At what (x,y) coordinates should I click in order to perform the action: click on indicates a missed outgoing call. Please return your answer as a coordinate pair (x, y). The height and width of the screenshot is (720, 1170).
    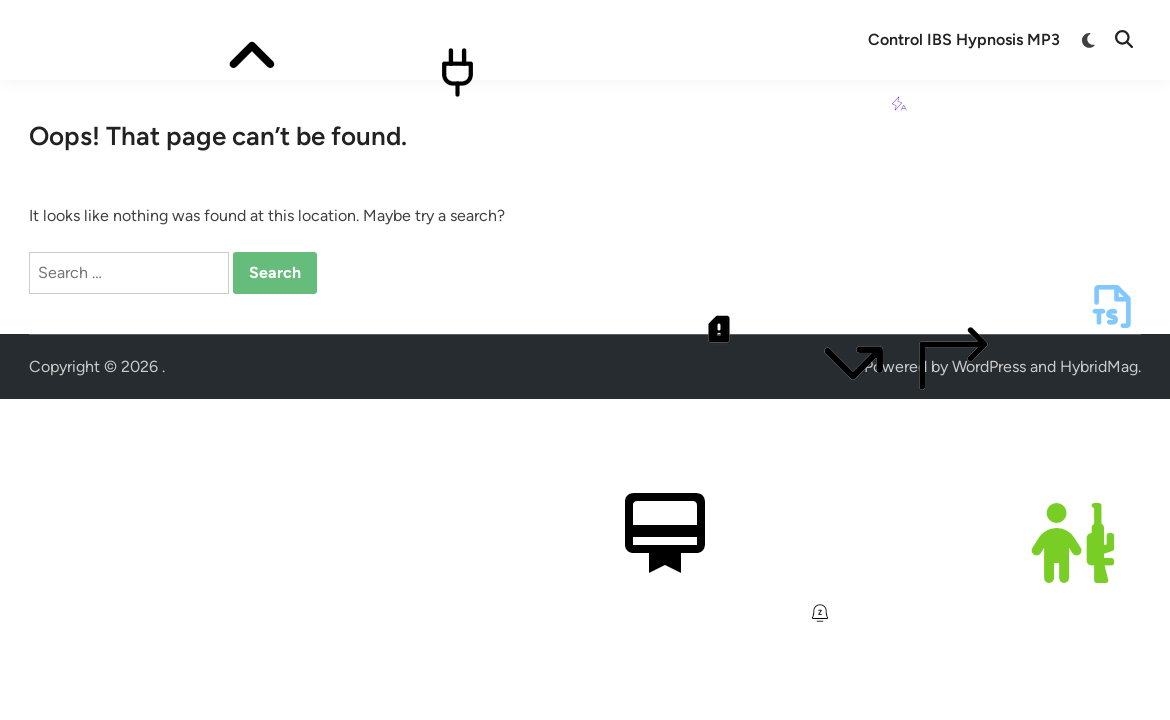
    Looking at the image, I should click on (853, 363).